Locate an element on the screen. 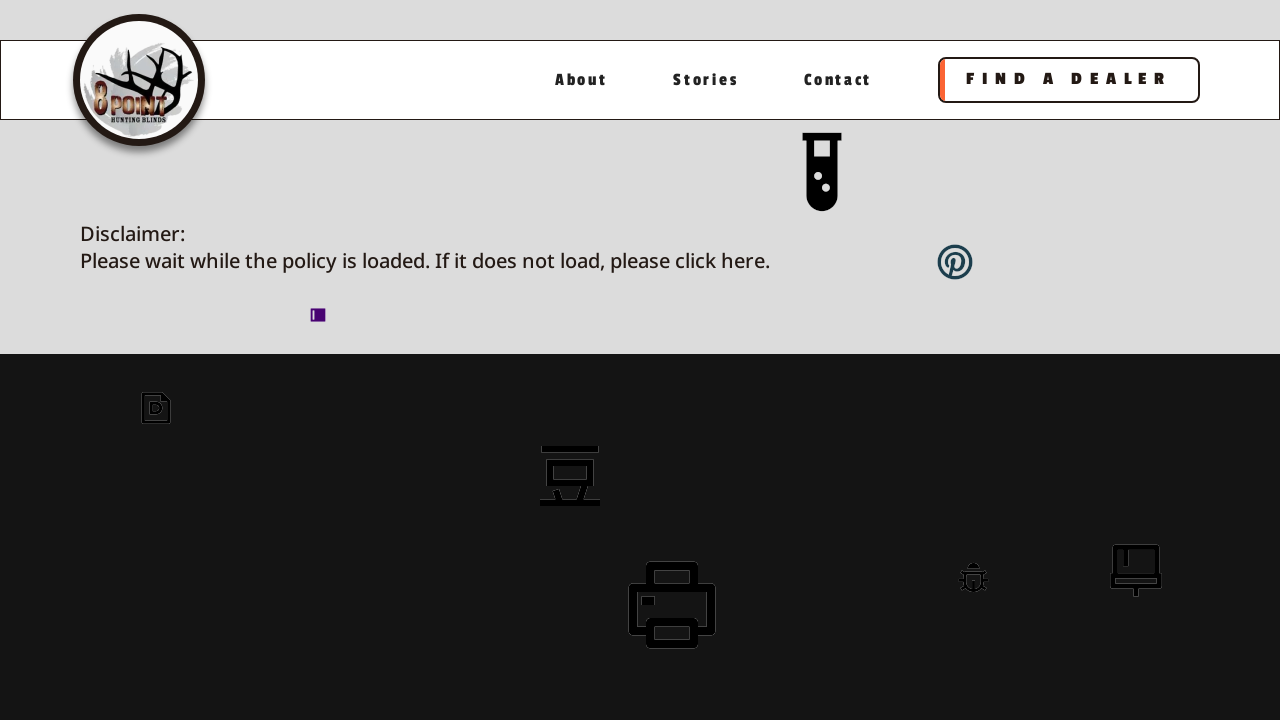  report a bug or issue is located at coordinates (973, 577).